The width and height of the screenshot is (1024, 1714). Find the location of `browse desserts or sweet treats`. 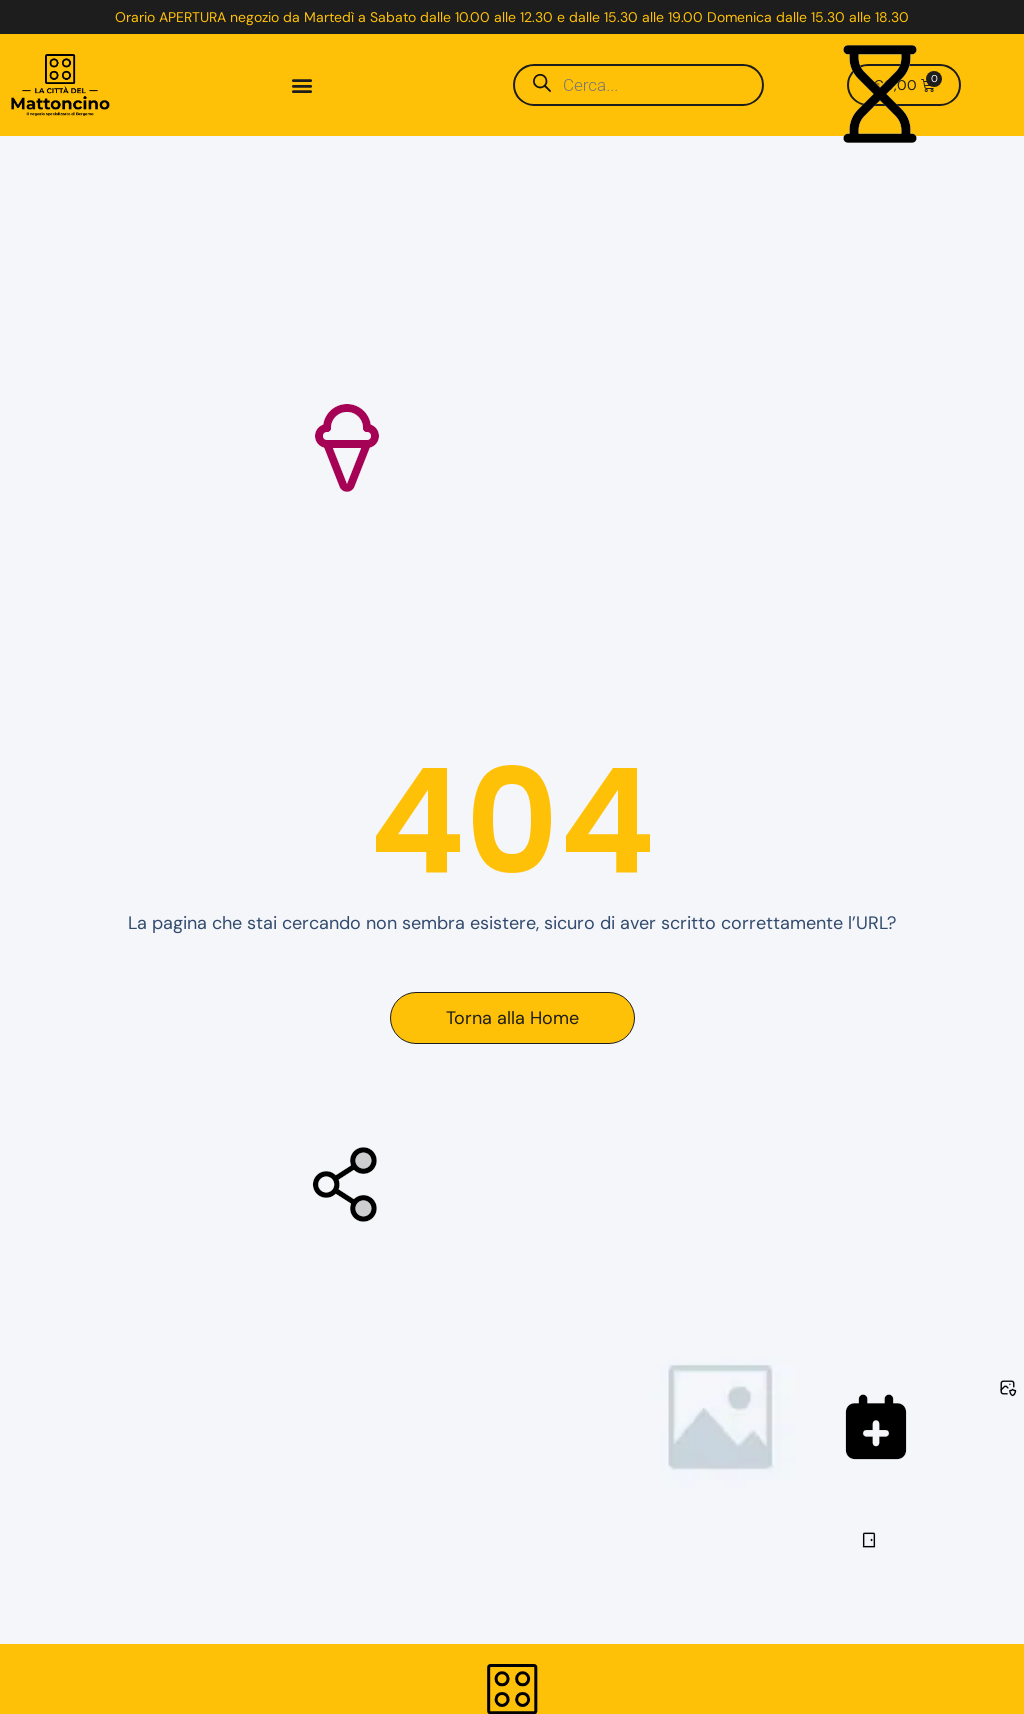

browse desserts or sweet treats is located at coordinates (347, 448).